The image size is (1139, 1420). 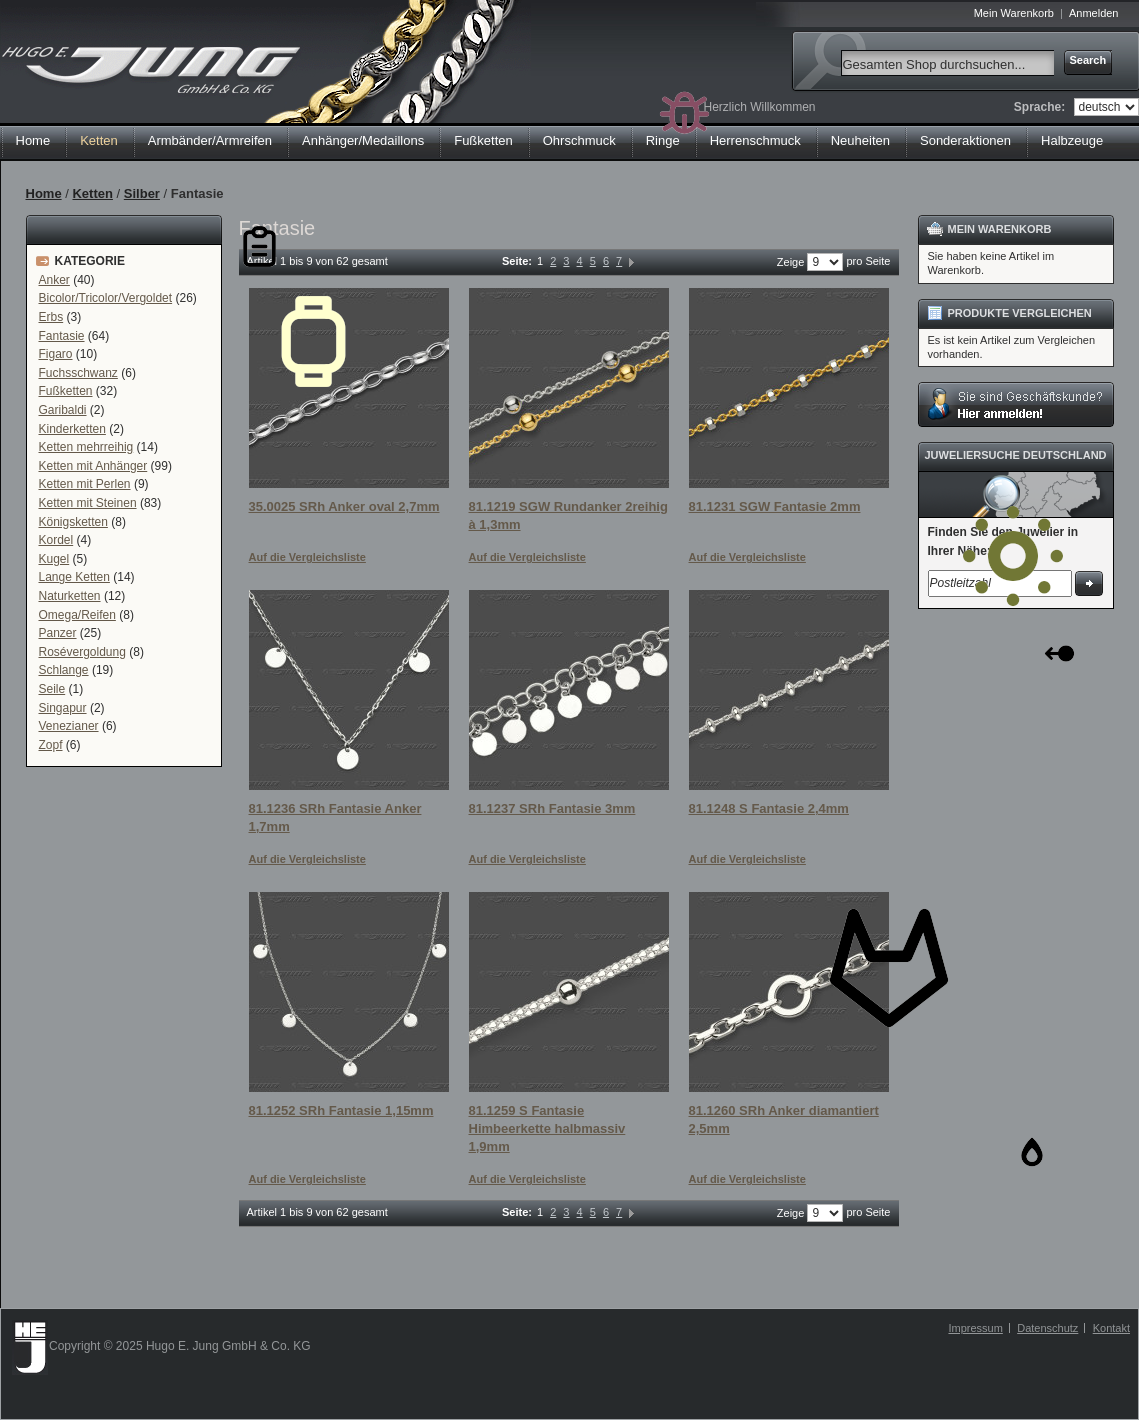 What do you see at coordinates (684, 111) in the screenshot?
I see `report a bug or issue` at bounding box center [684, 111].